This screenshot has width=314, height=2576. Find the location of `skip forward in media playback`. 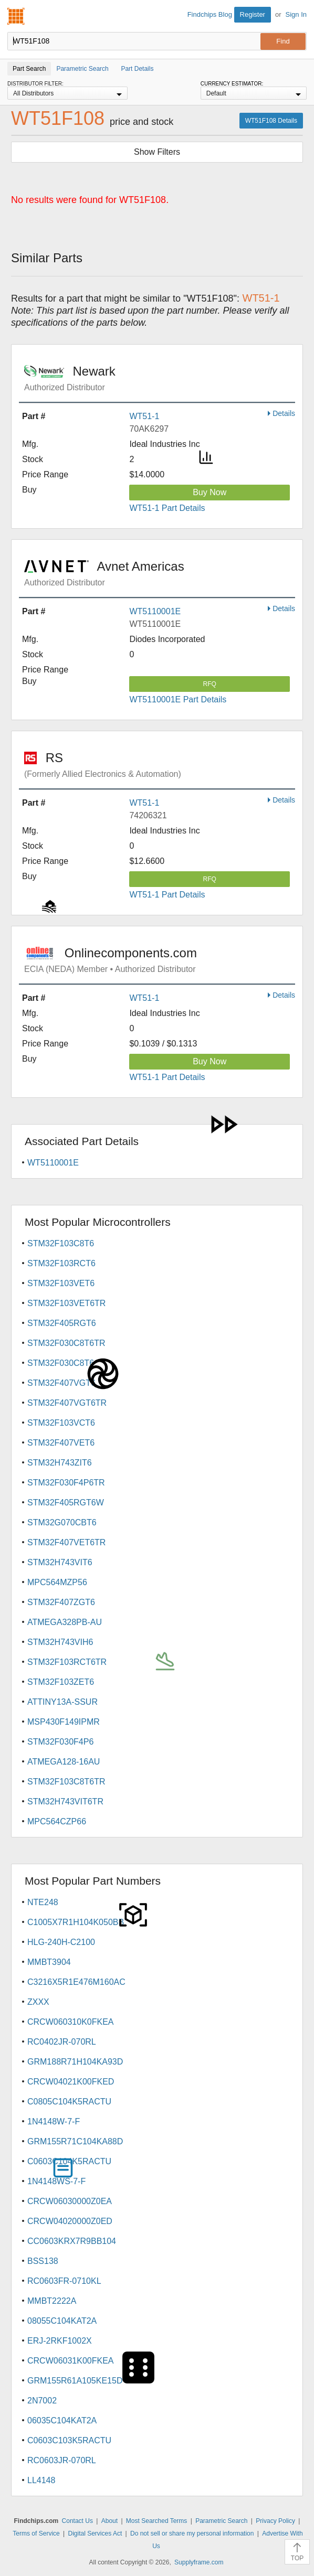

skip forward in media playback is located at coordinates (223, 1124).